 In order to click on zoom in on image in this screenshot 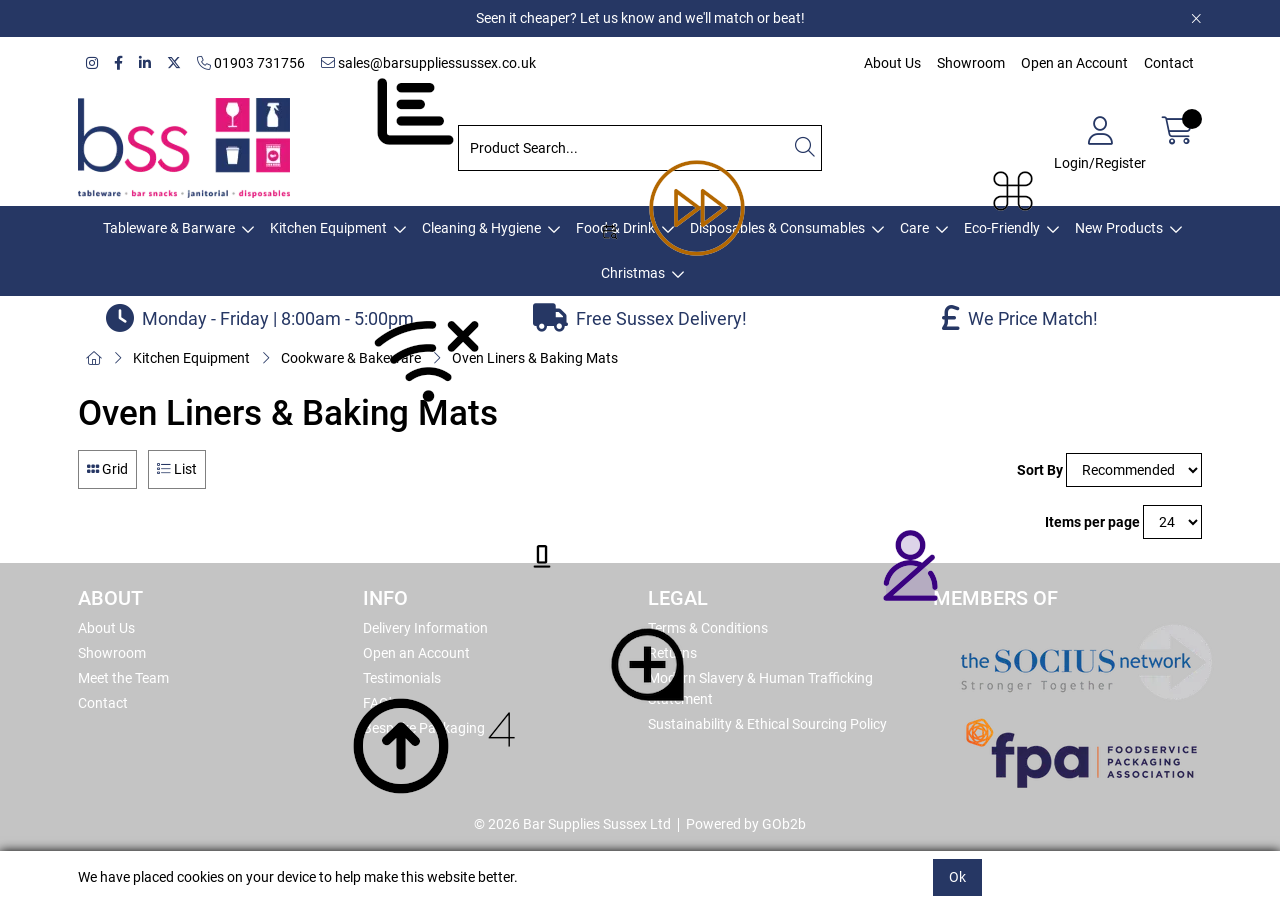, I will do `click(647, 664)`.